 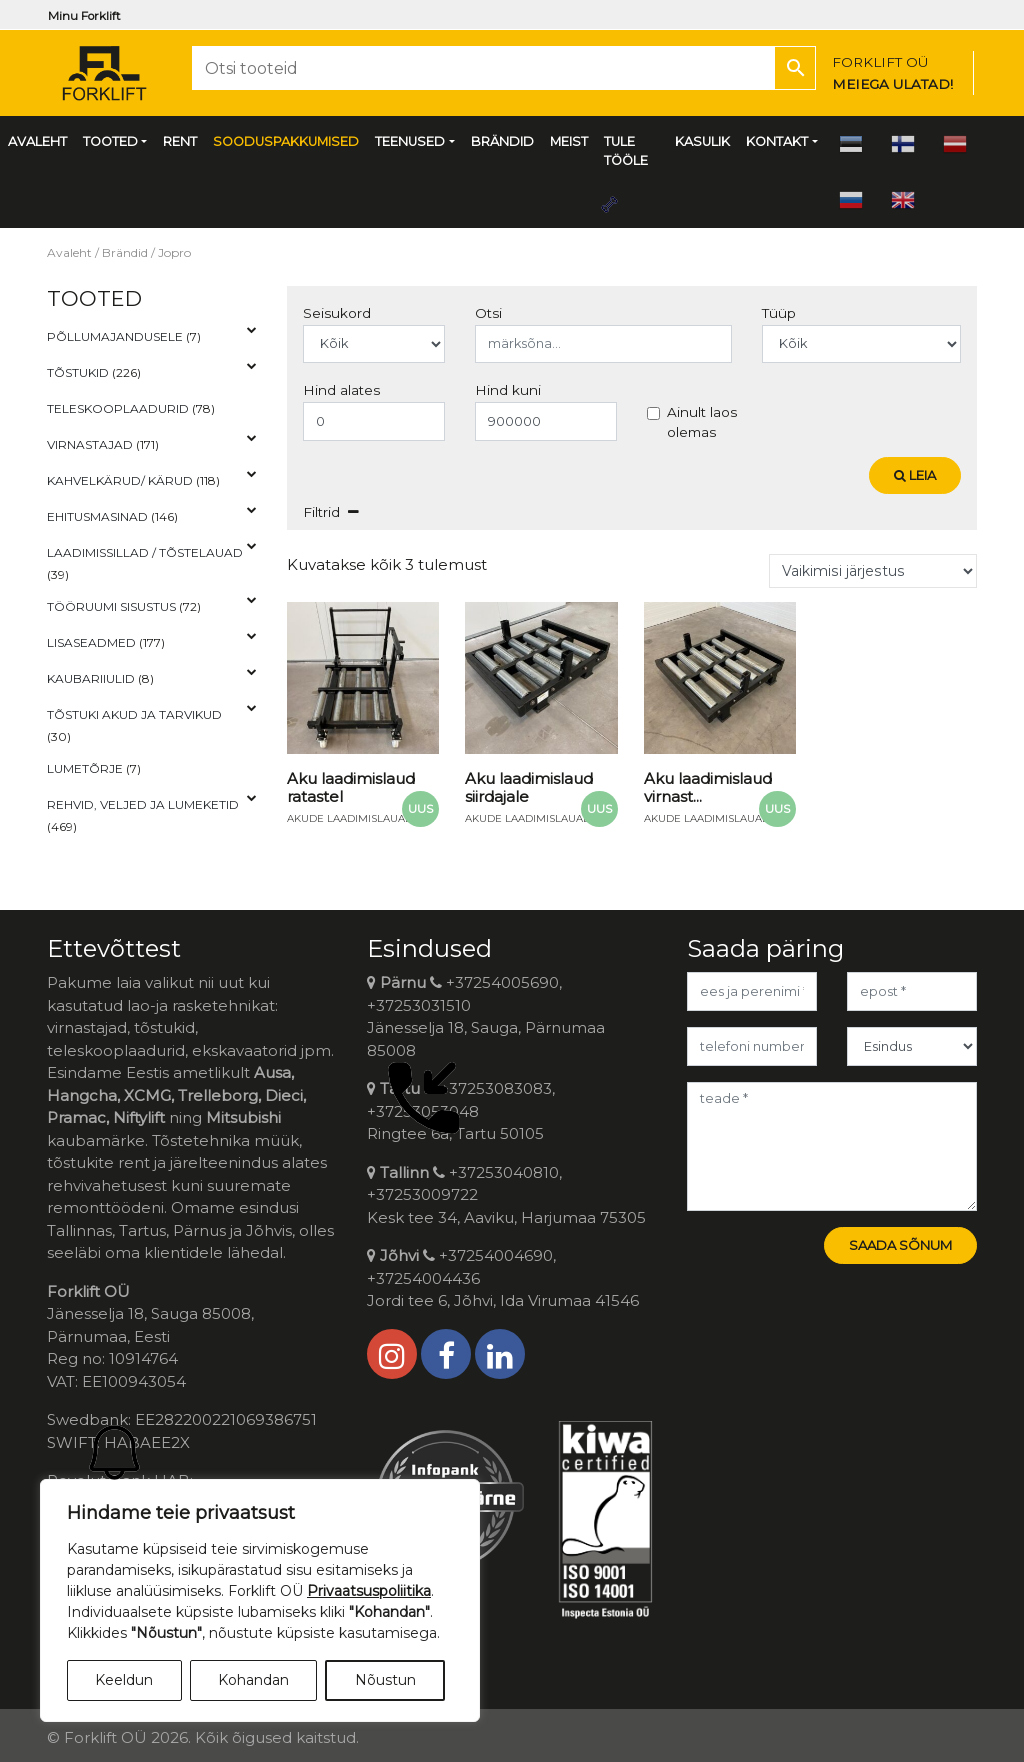 I want to click on access pet-related features or settings, so click(x=609, y=204).